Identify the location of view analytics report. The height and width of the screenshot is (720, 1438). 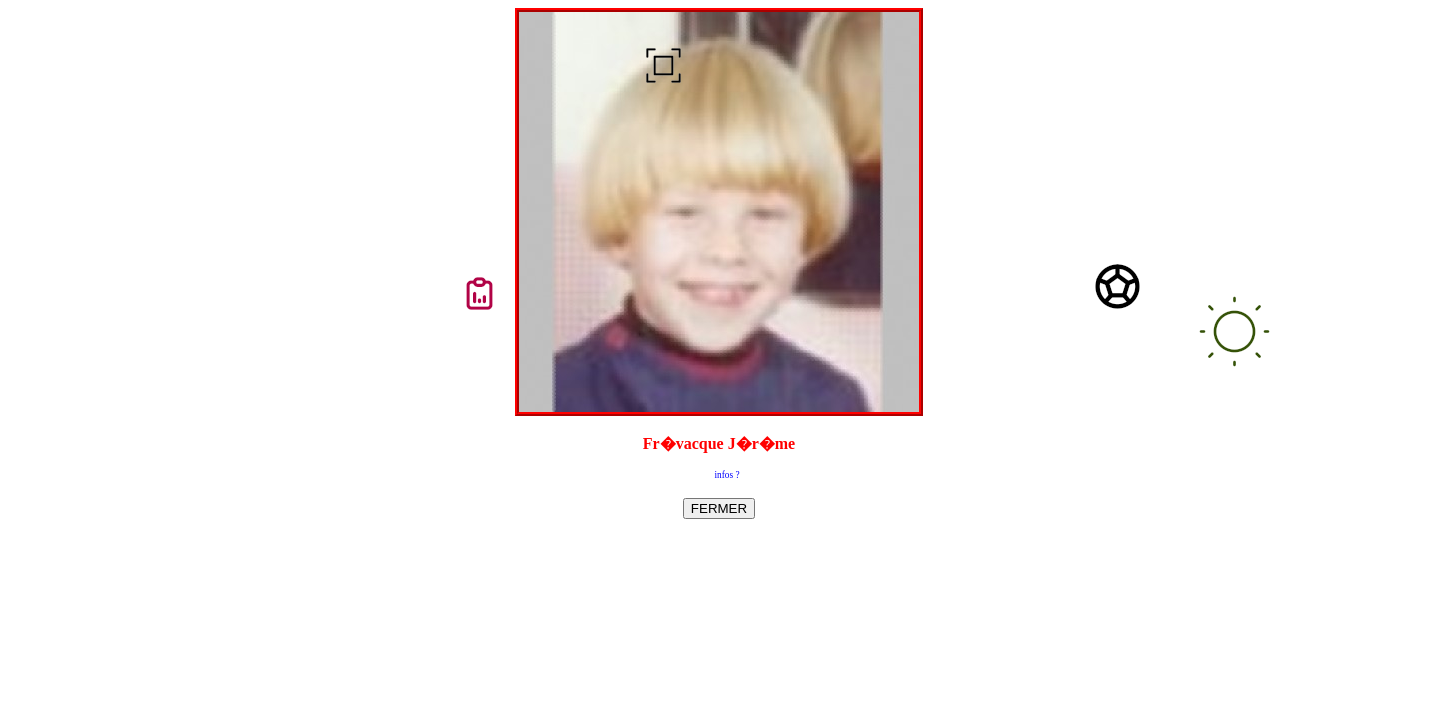
(479, 293).